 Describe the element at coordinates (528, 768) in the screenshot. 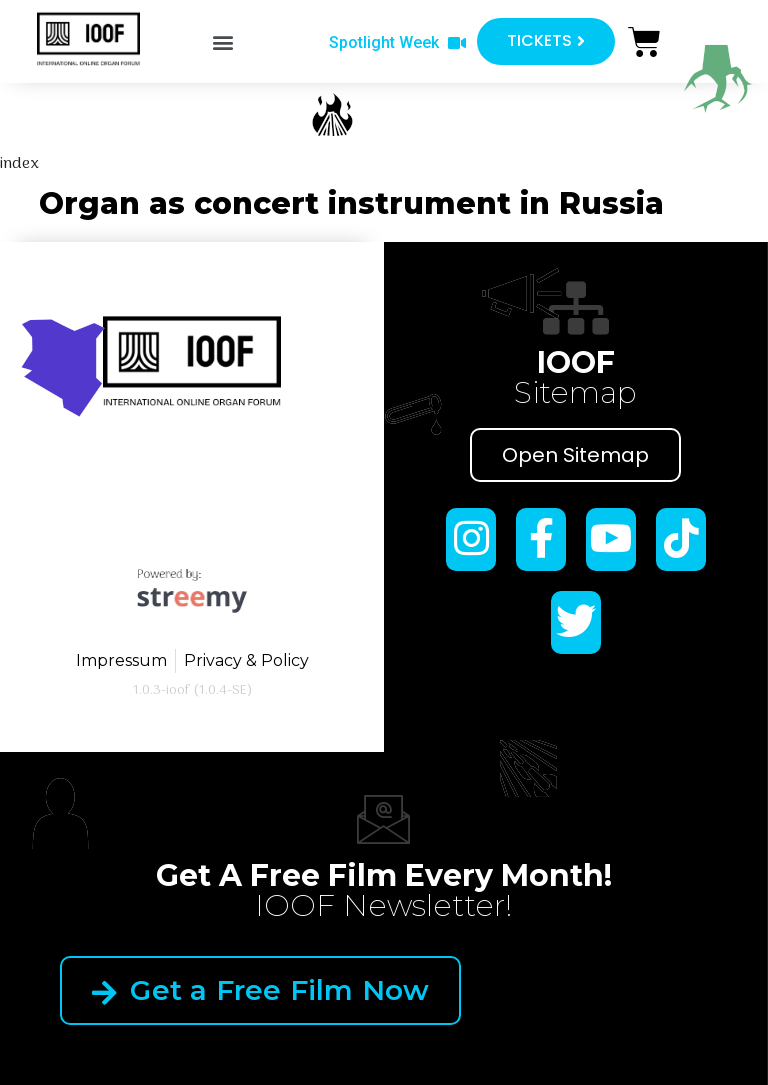

I see `represents the andromeda galaxy or cosmic chain element` at that location.